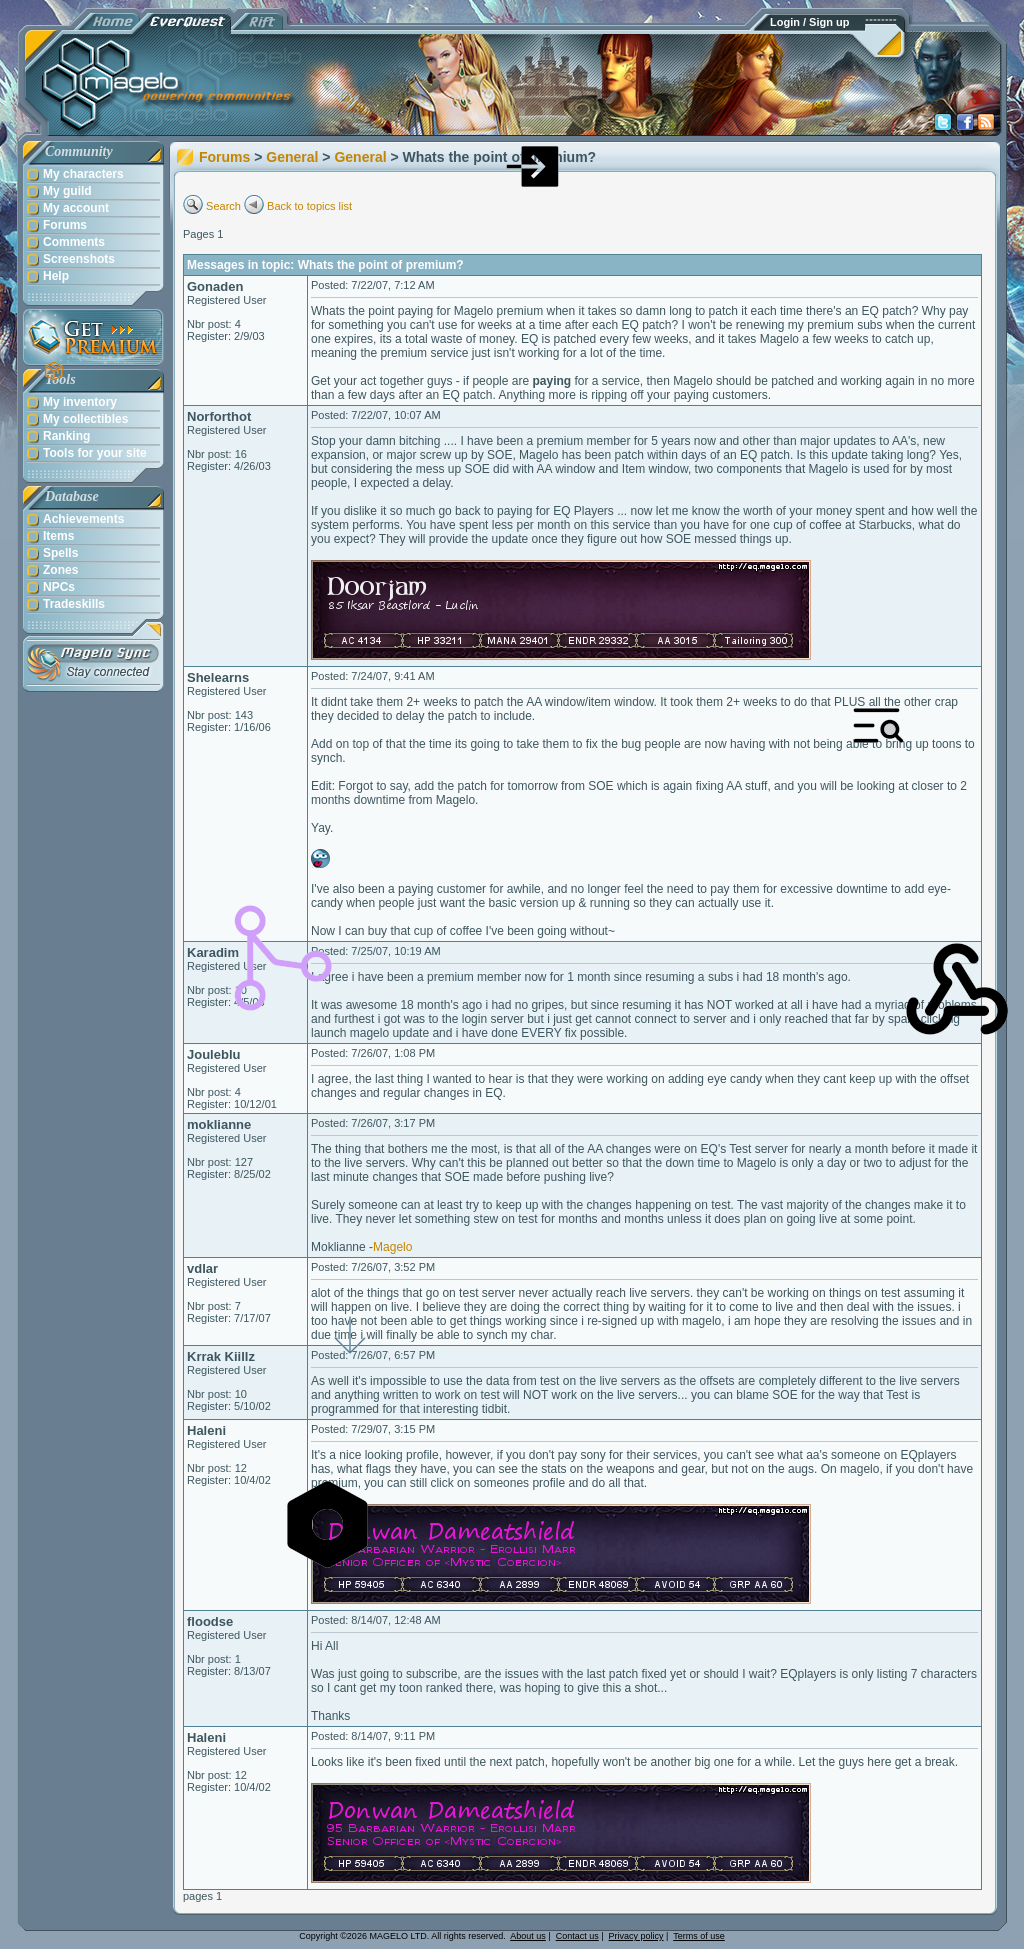 Image resolution: width=1024 pixels, height=1949 pixels. I want to click on access settings or configuration options, so click(327, 1524).